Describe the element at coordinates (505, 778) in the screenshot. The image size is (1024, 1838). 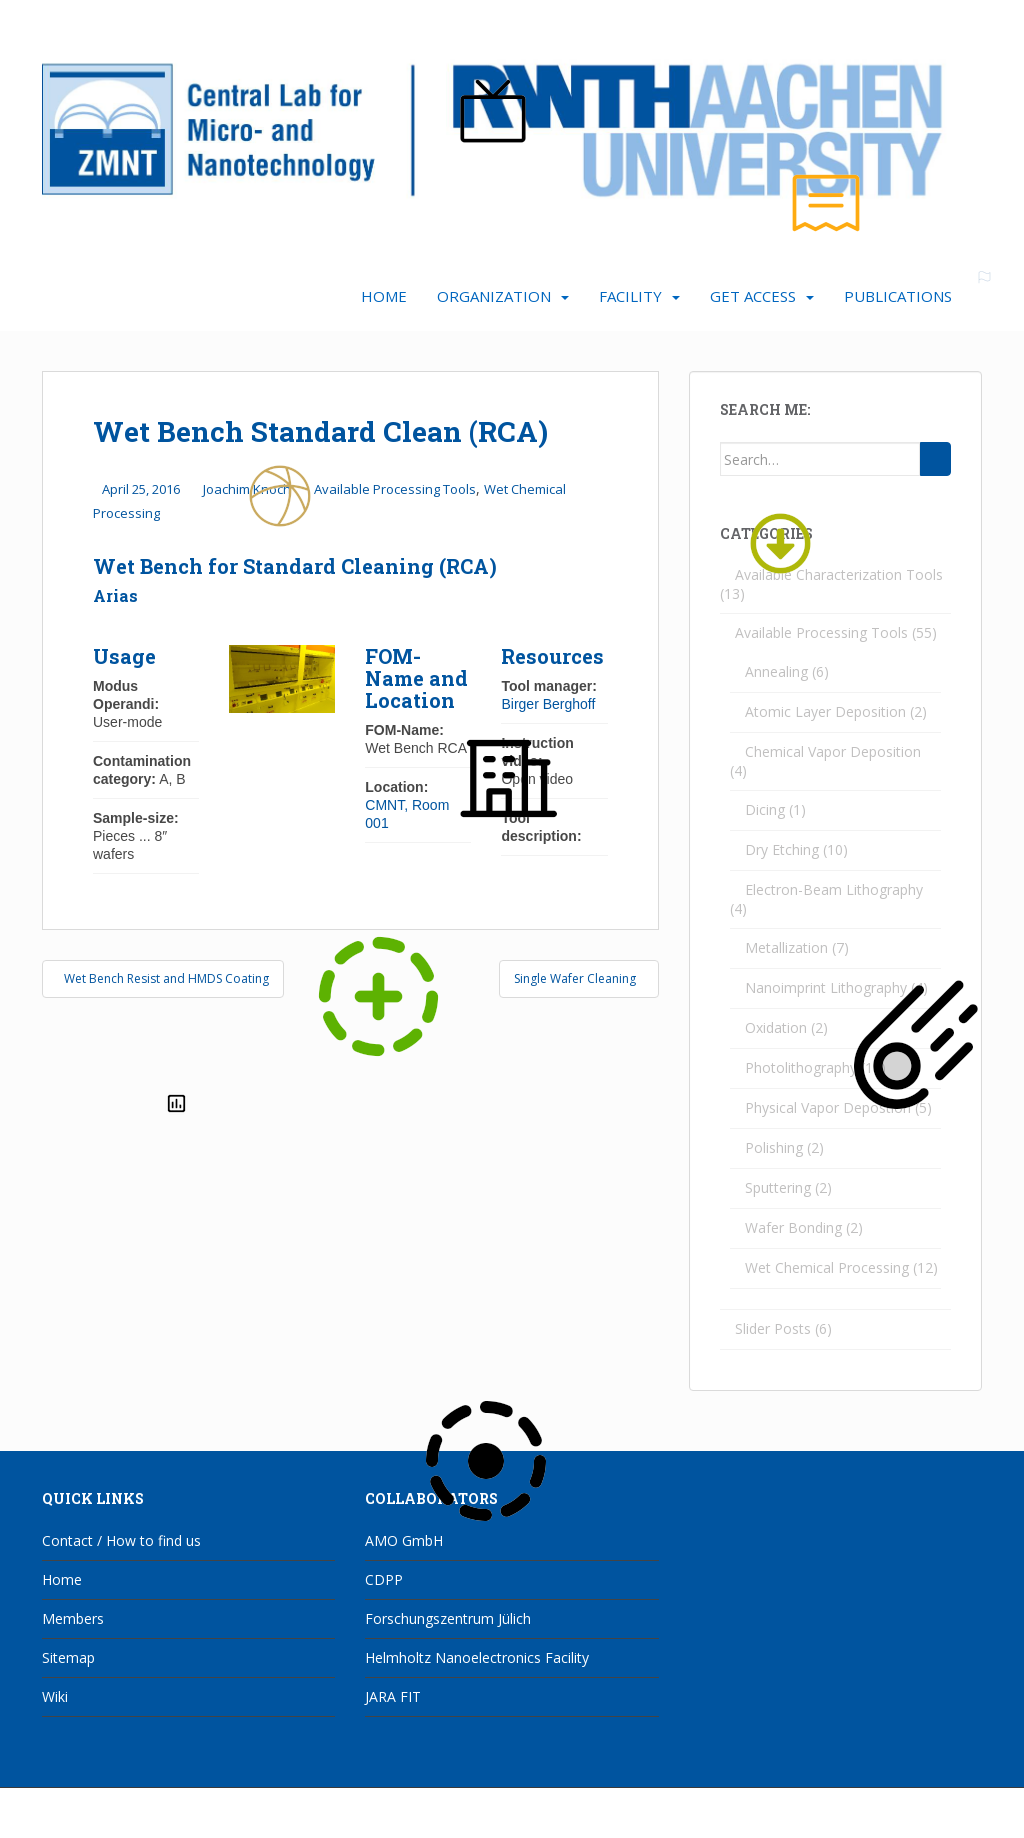
I see `view office or workplace location` at that location.